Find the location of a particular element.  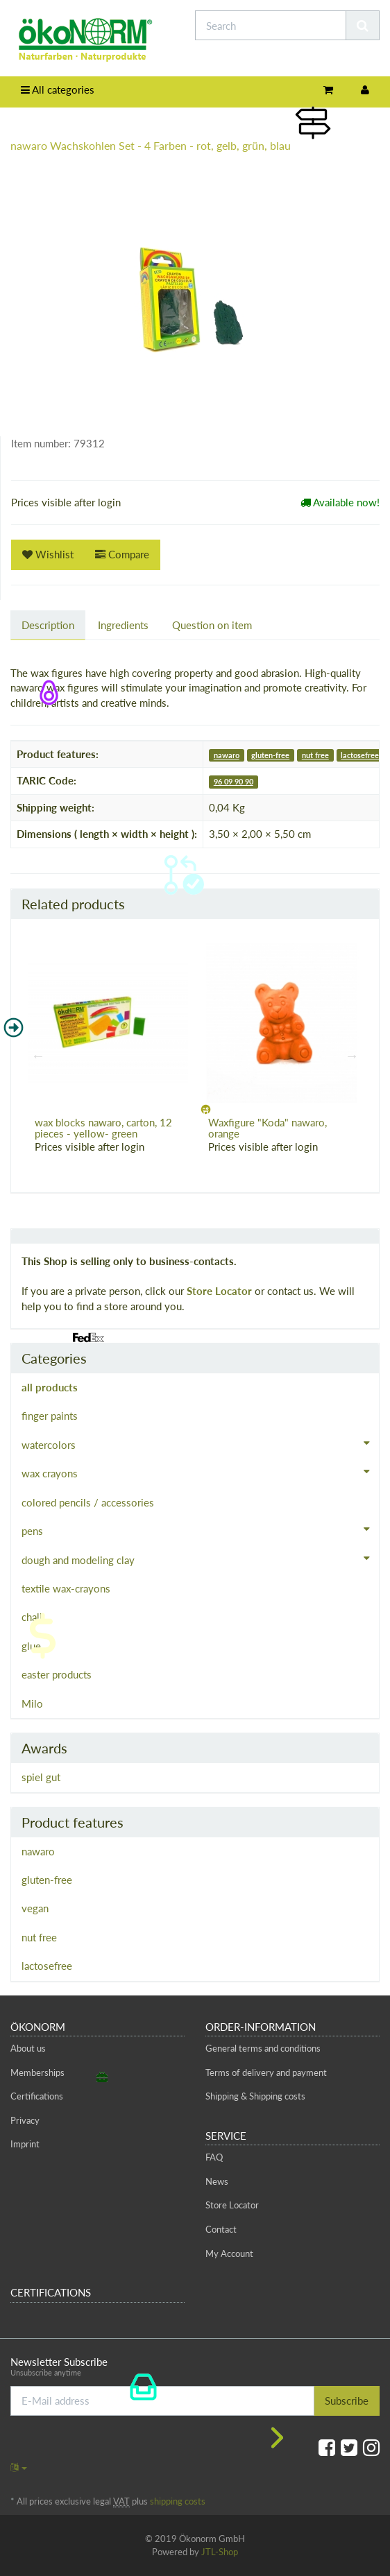

navigate to directions or wayfinding options is located at coordinates (313, 123).